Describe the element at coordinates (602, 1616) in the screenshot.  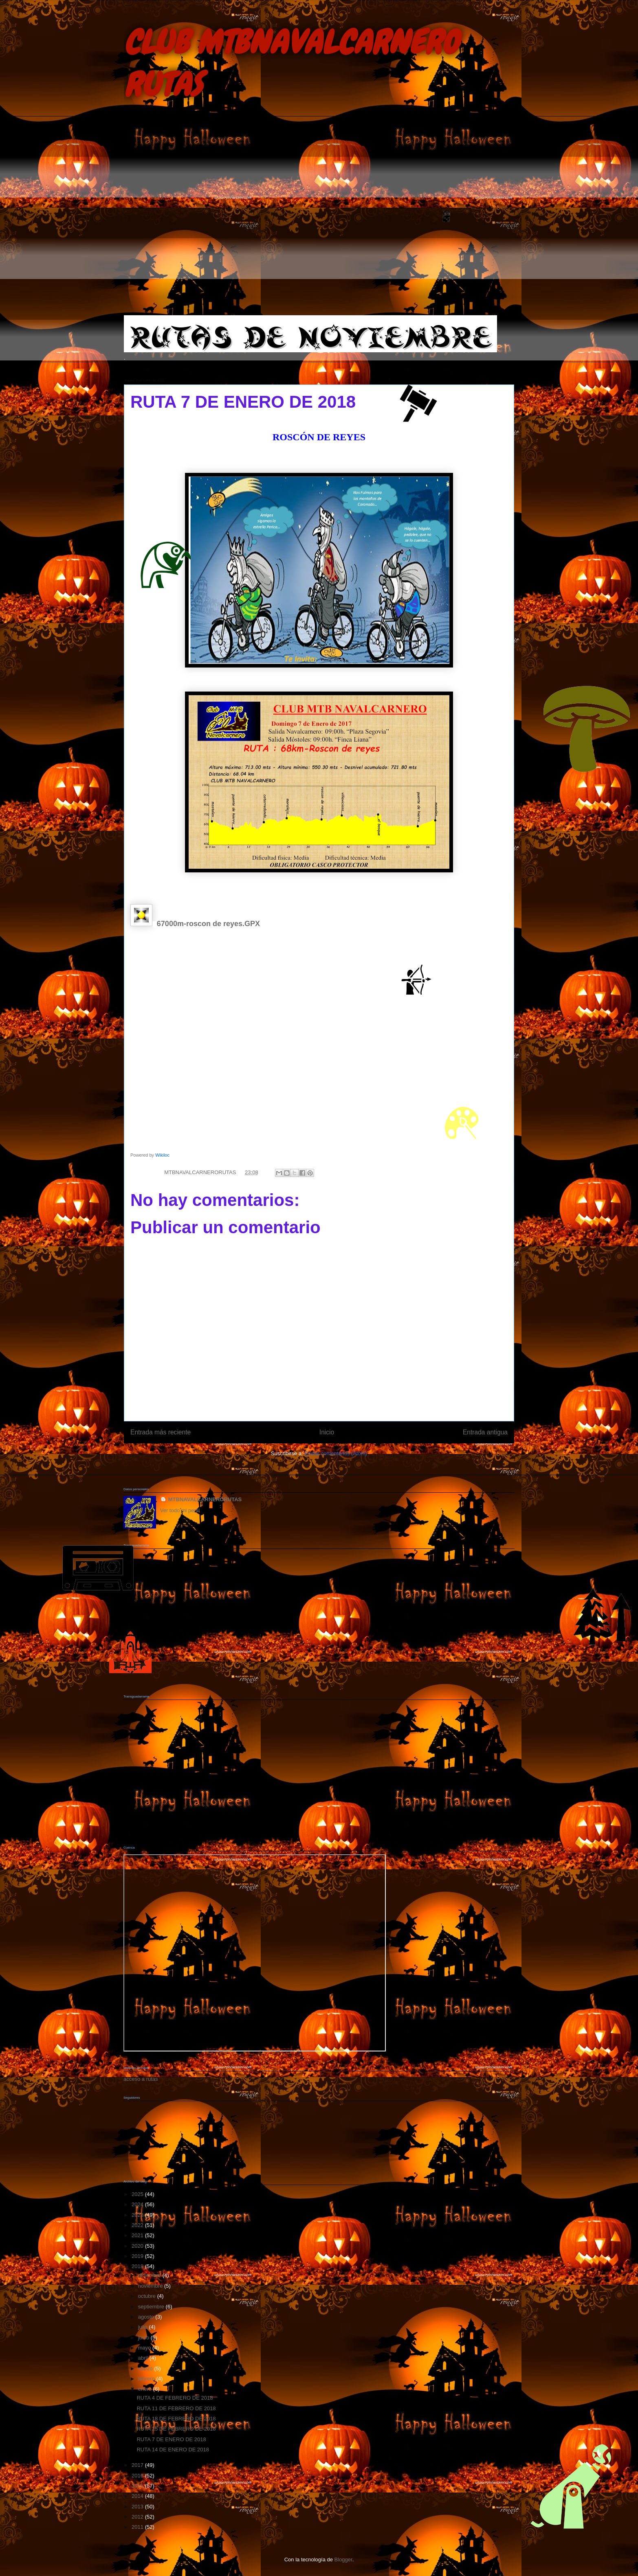
I see `track your forest or tree growth progress` at that location.